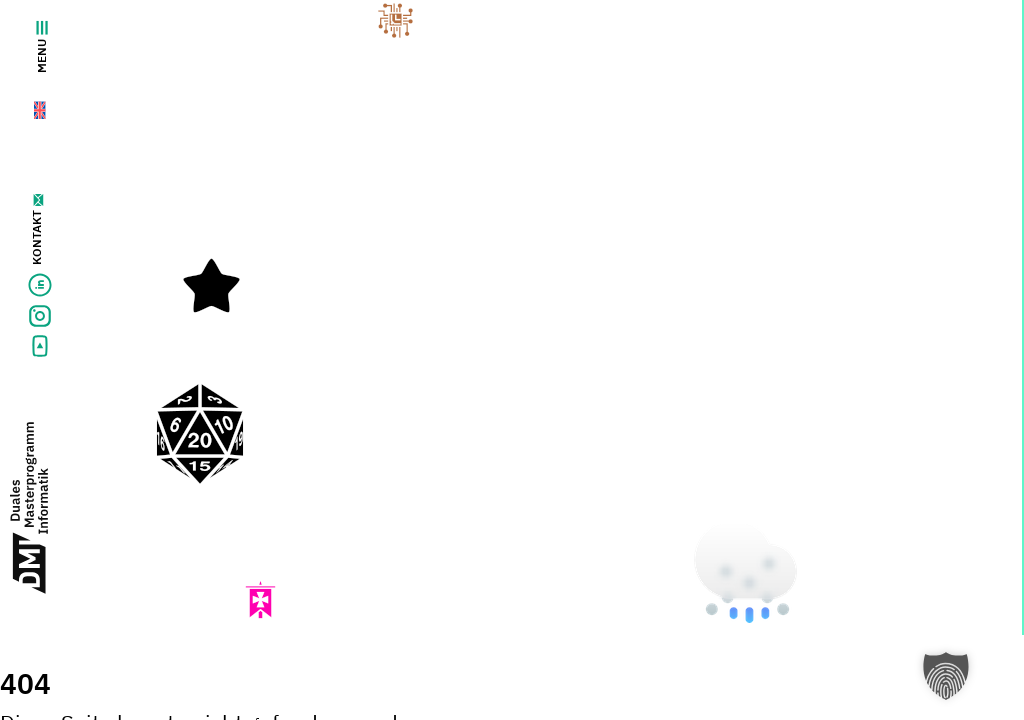 Image resolution: width=1024 pixels, height=720 pixels. What do you see at coordinates (395, 20) in the screenshot?
I see `view system or device specifications` at bounding box center [395, 20].